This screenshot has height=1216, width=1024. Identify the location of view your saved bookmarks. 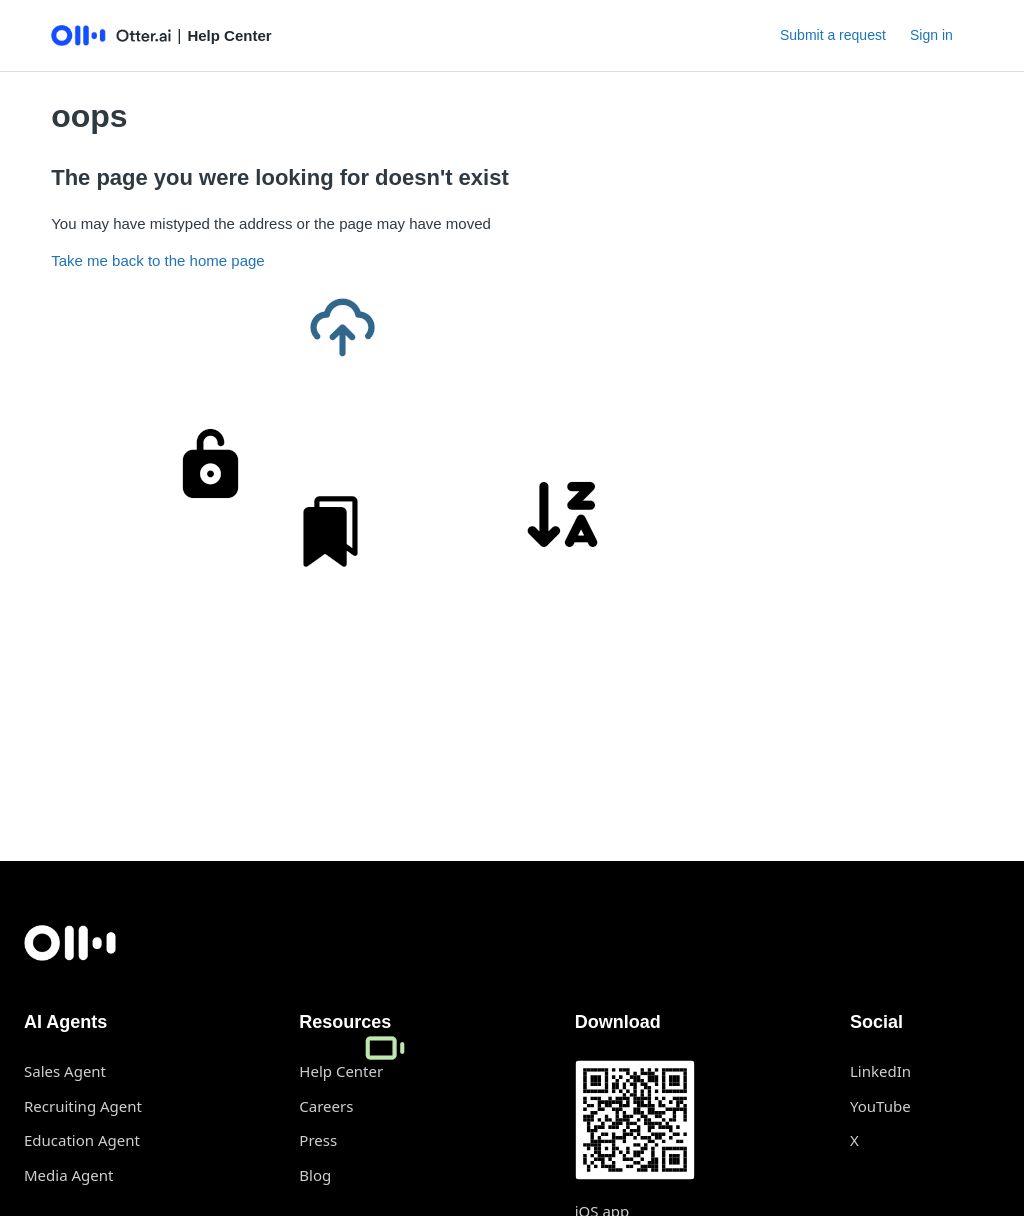
(330, 531).